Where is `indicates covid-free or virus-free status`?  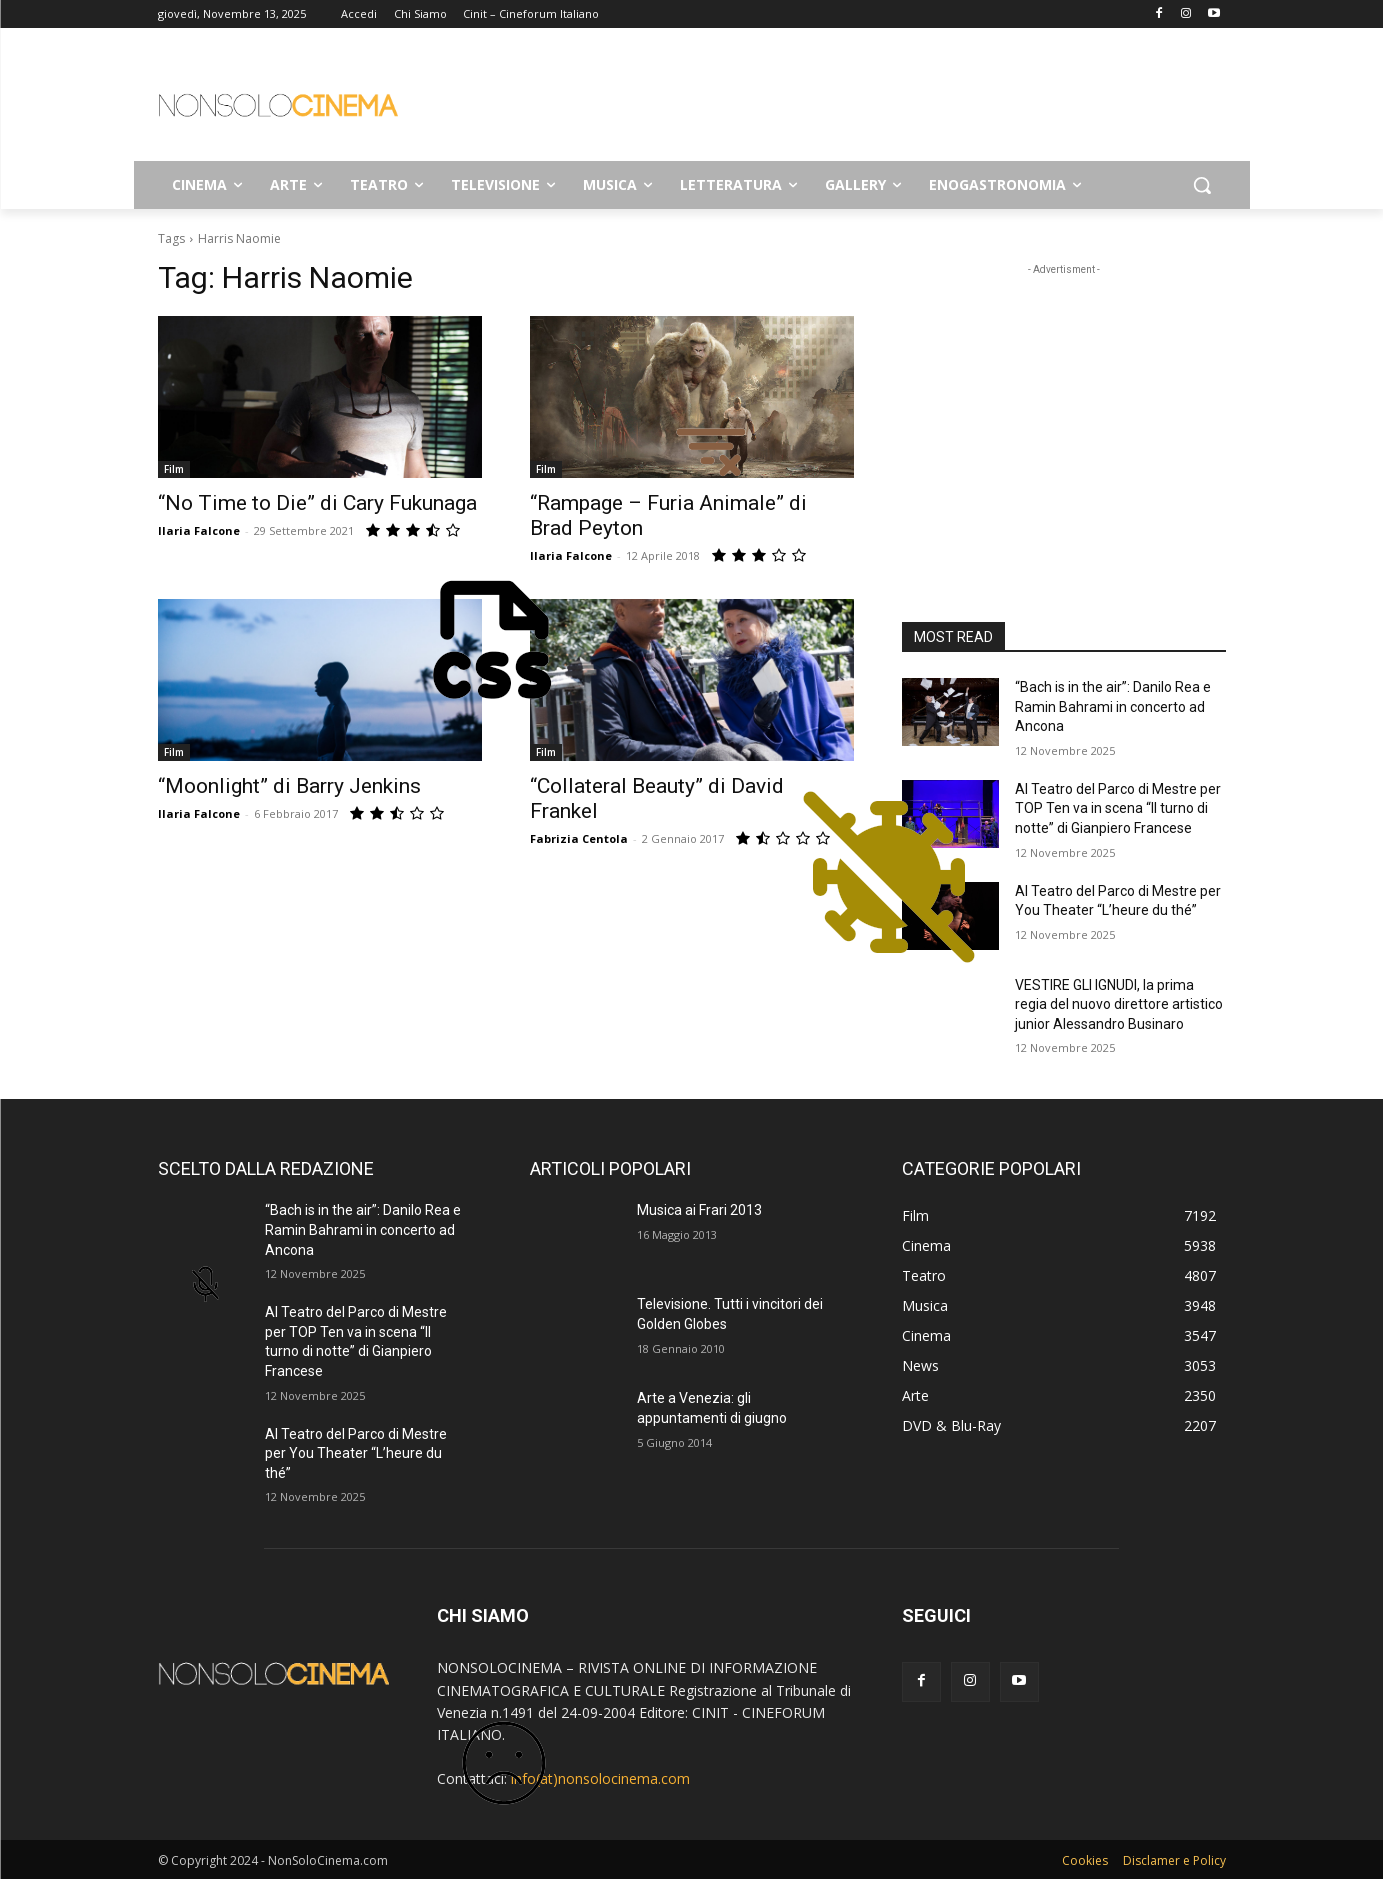
indicates covid-free or virus-free status is located at coordinates (889, 877).